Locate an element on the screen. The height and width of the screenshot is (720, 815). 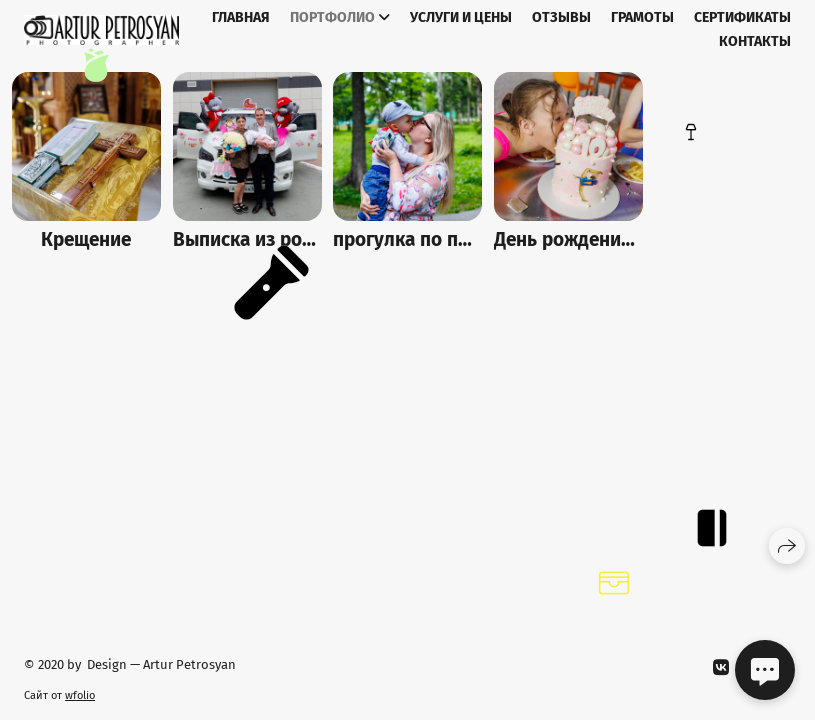
access your wallet or payment cards is located at coordinates (614, 583).